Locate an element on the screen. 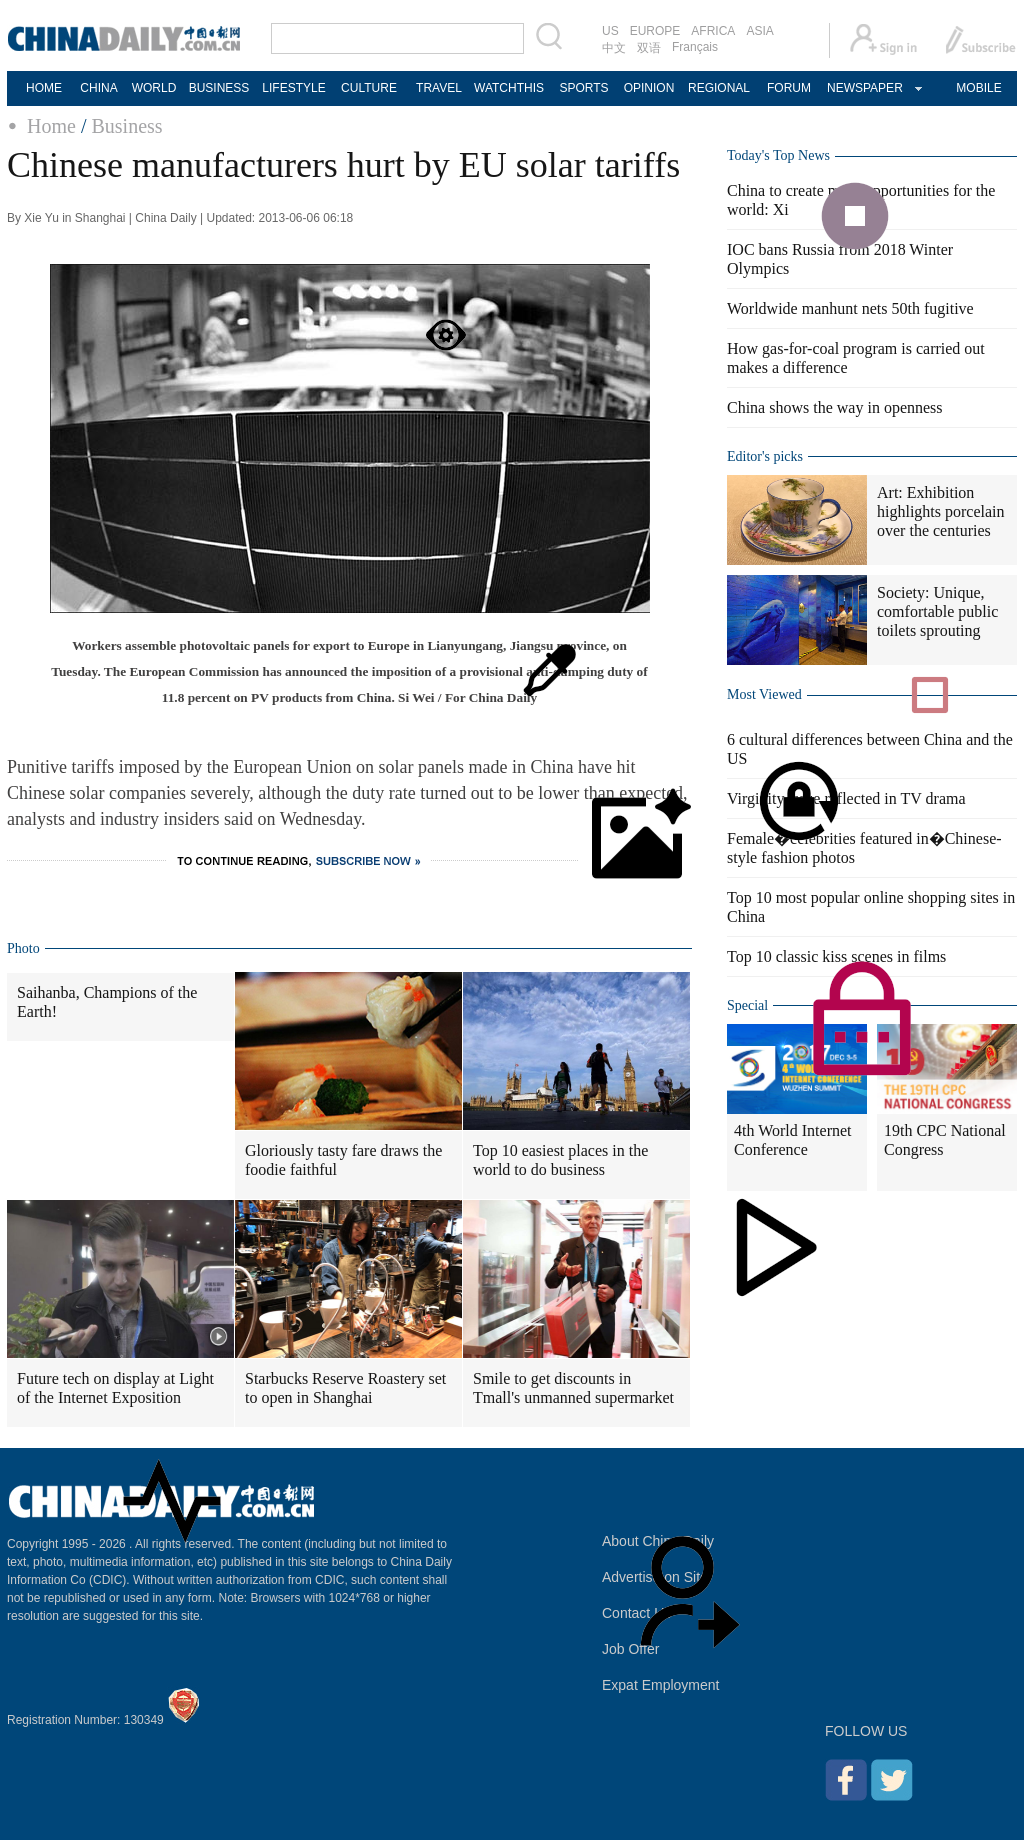  phabricator code review and project management platform logo is located at coordinates (446, 335).